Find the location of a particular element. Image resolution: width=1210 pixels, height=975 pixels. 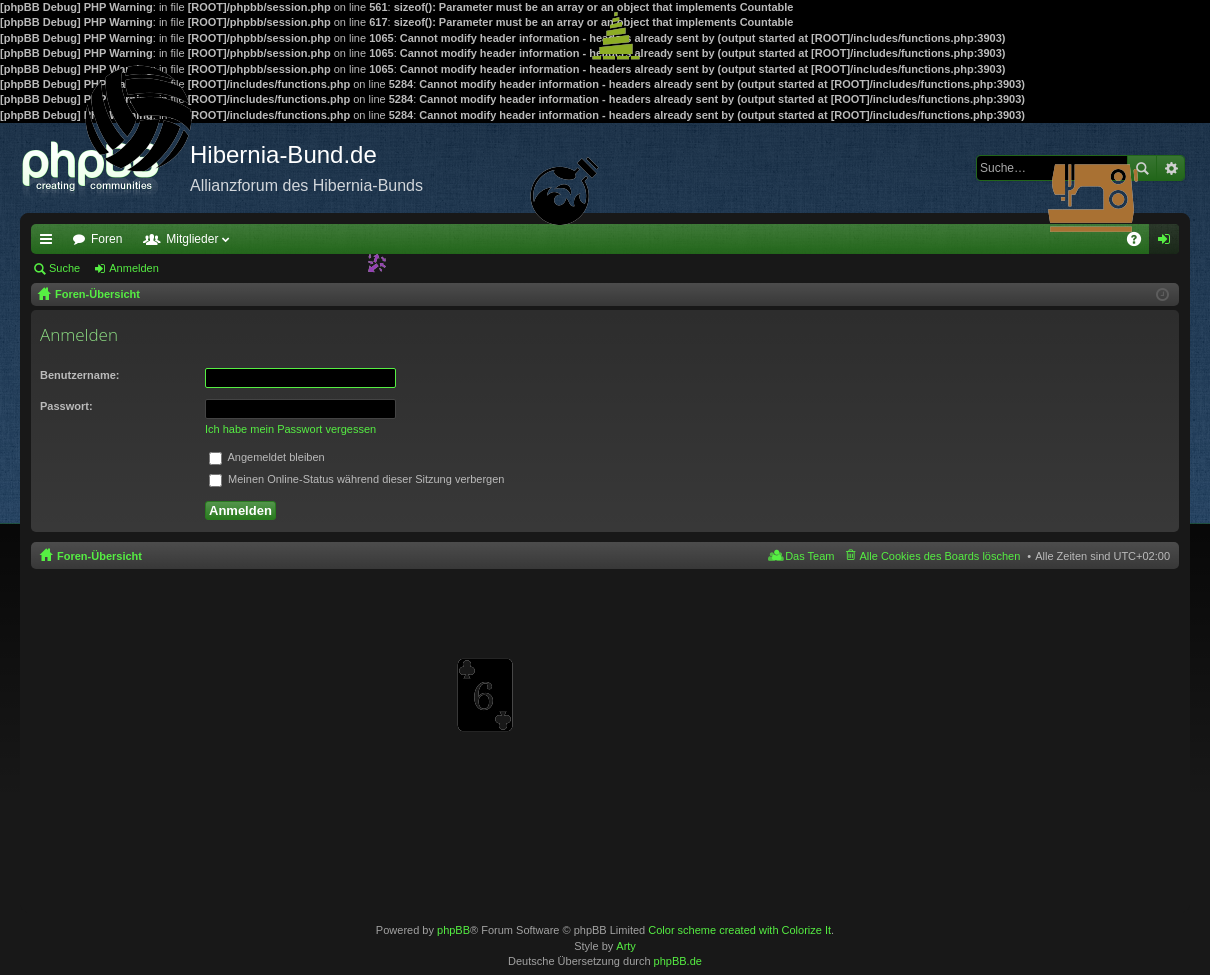

indicates confusion or multiple directions is located at coordinates (377, 263).